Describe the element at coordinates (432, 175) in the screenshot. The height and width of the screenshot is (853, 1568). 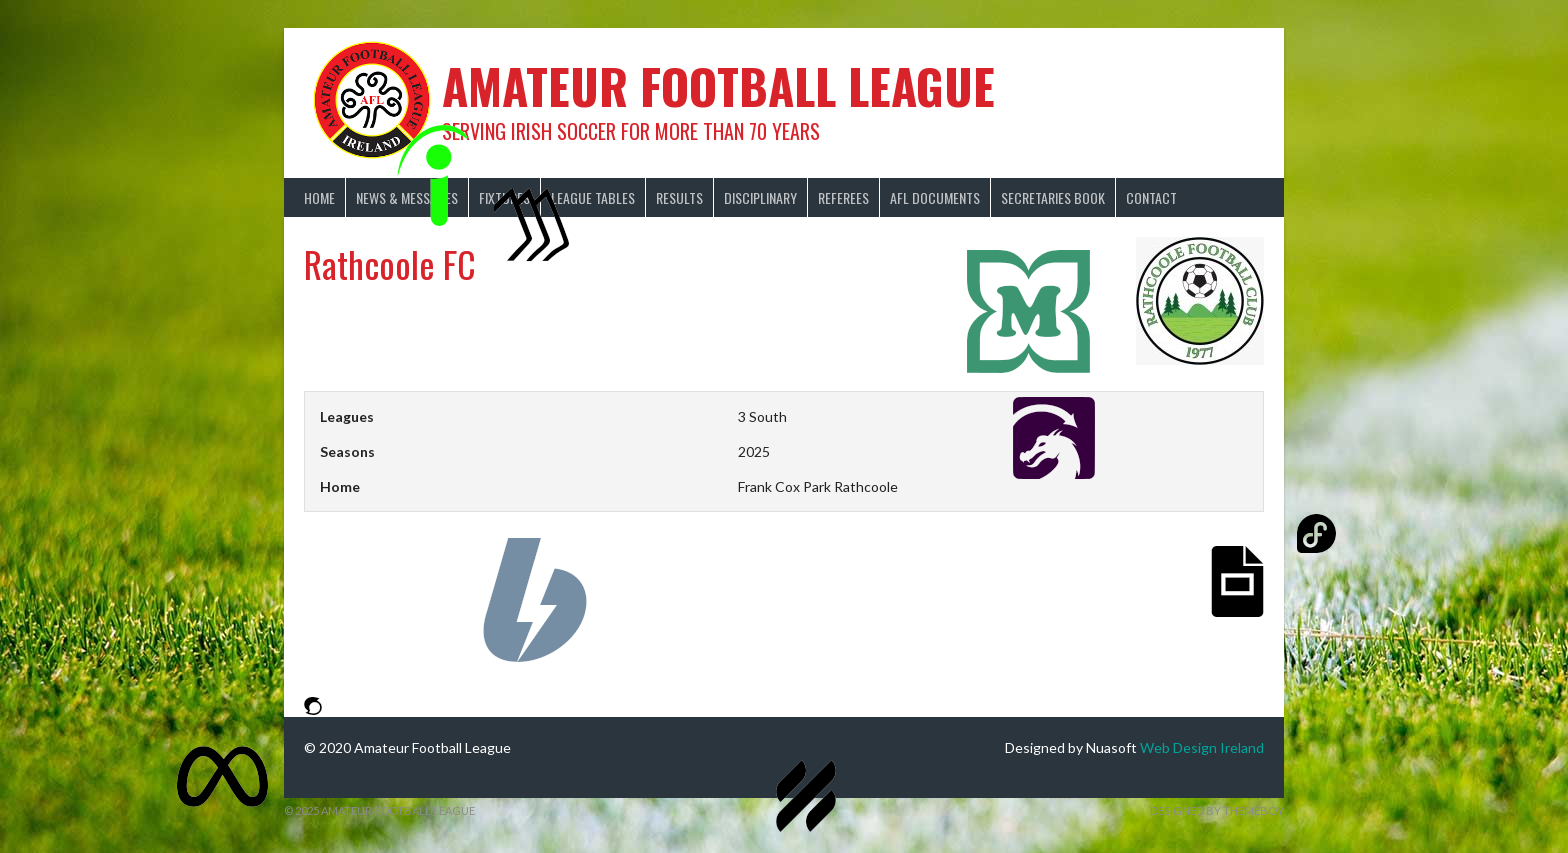
I see `open the Indeed job search app` at that location.